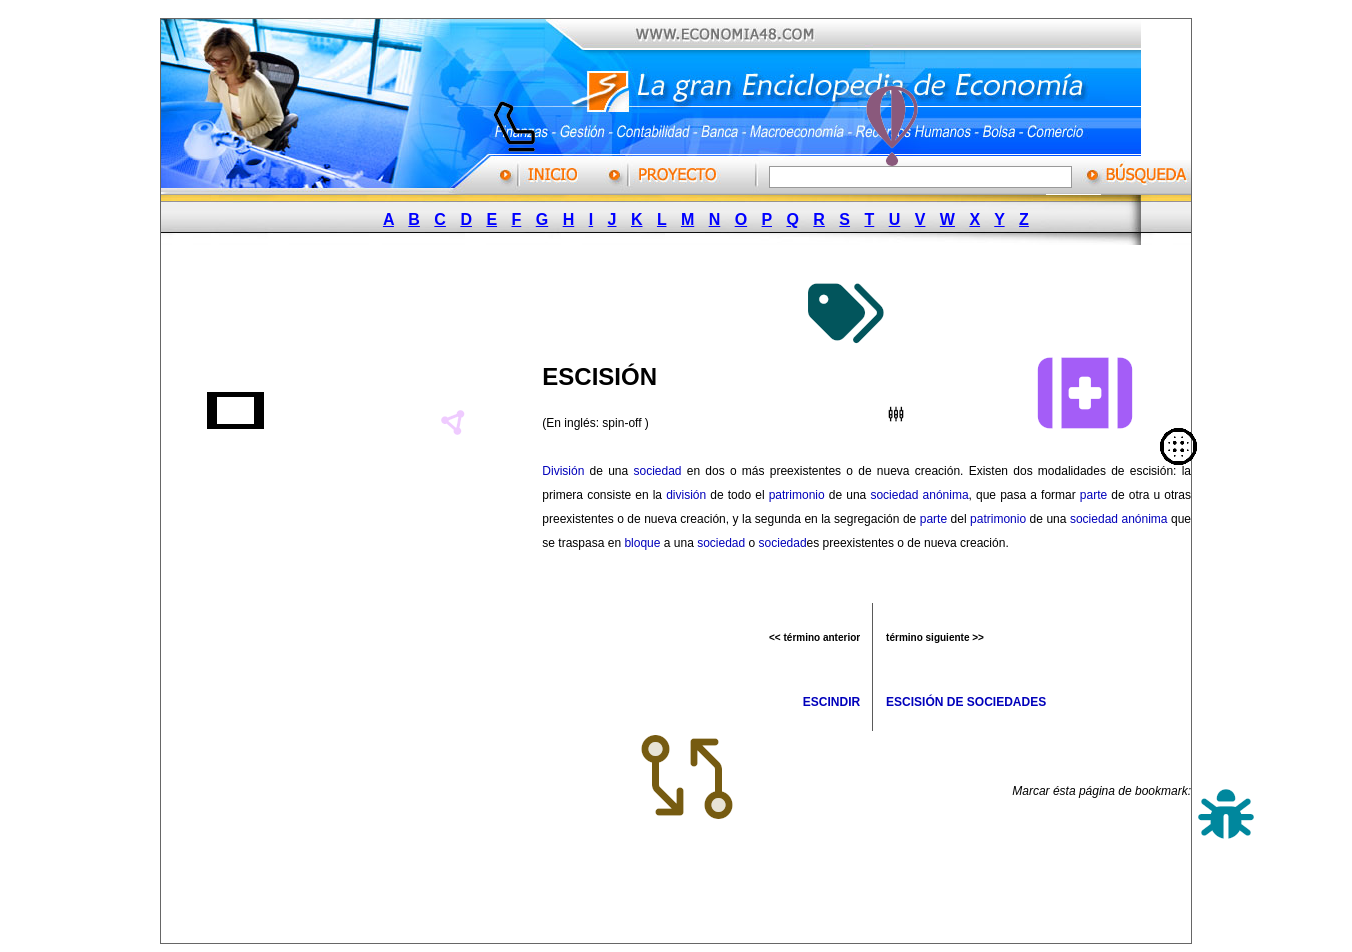 The width and height of the screenshot is (1352, 952). What do you see at coordinates (1085, 393) in the screenshot?
I see `access medical information or first aid resources` at bounding box center [1085, 393].